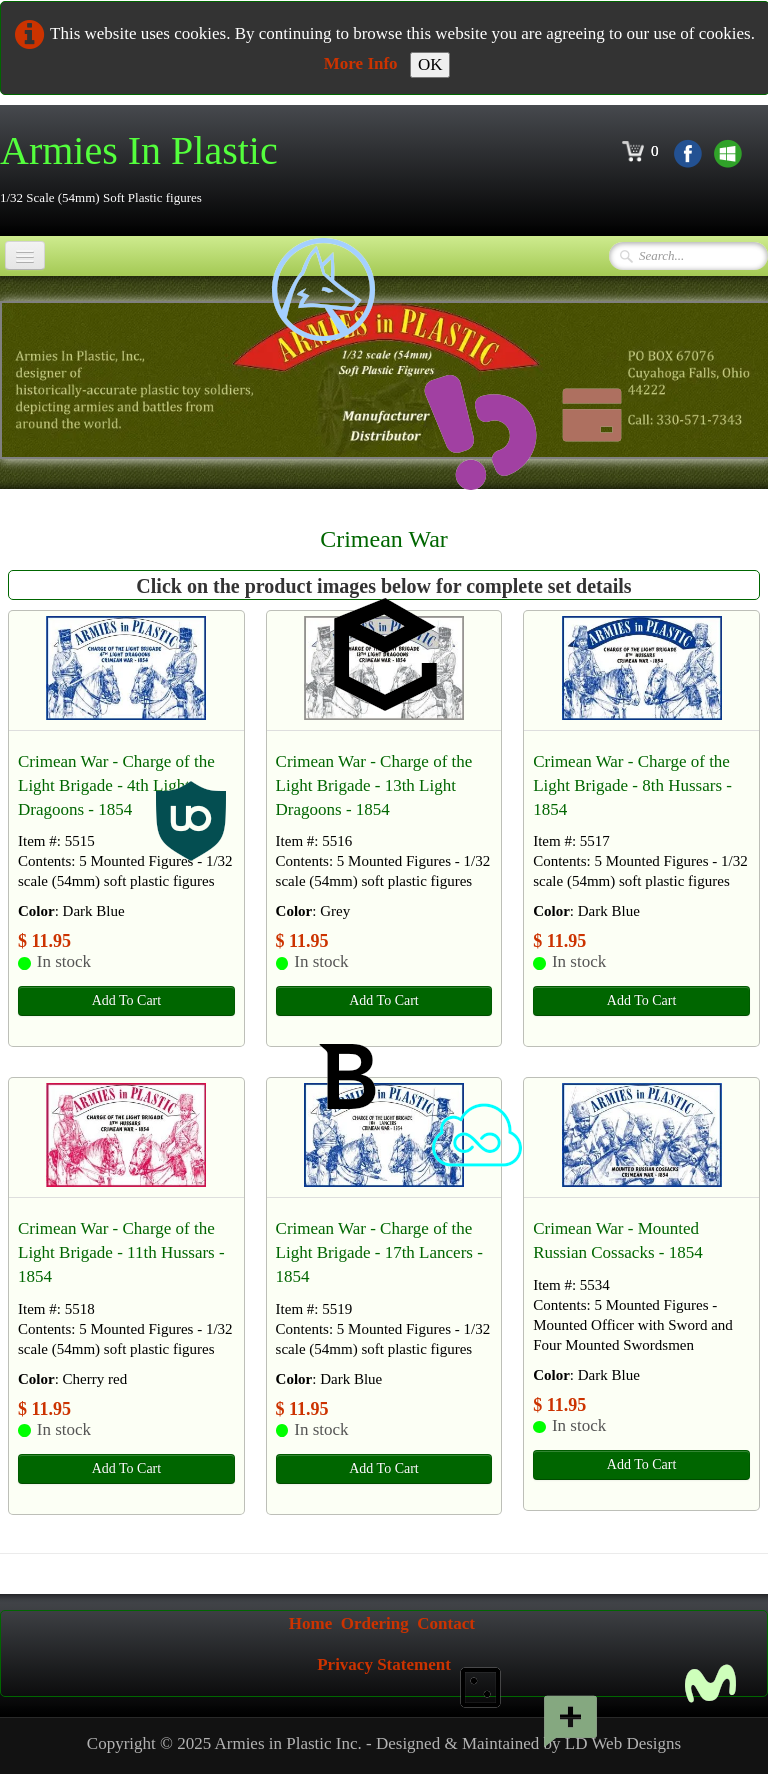 The image size is (768, 1774). Describe the element at coordinates (323, 289) in the screenshot. I see `open Wolfram Language application` at that location.